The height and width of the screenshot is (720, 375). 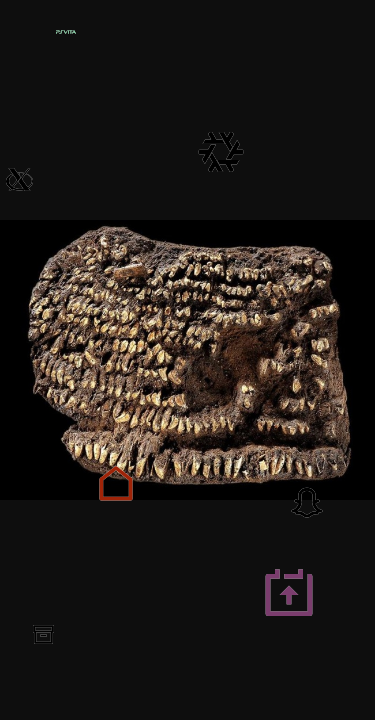 I want to click on link to X.Org Foundation website, so click(x=19, y=179).